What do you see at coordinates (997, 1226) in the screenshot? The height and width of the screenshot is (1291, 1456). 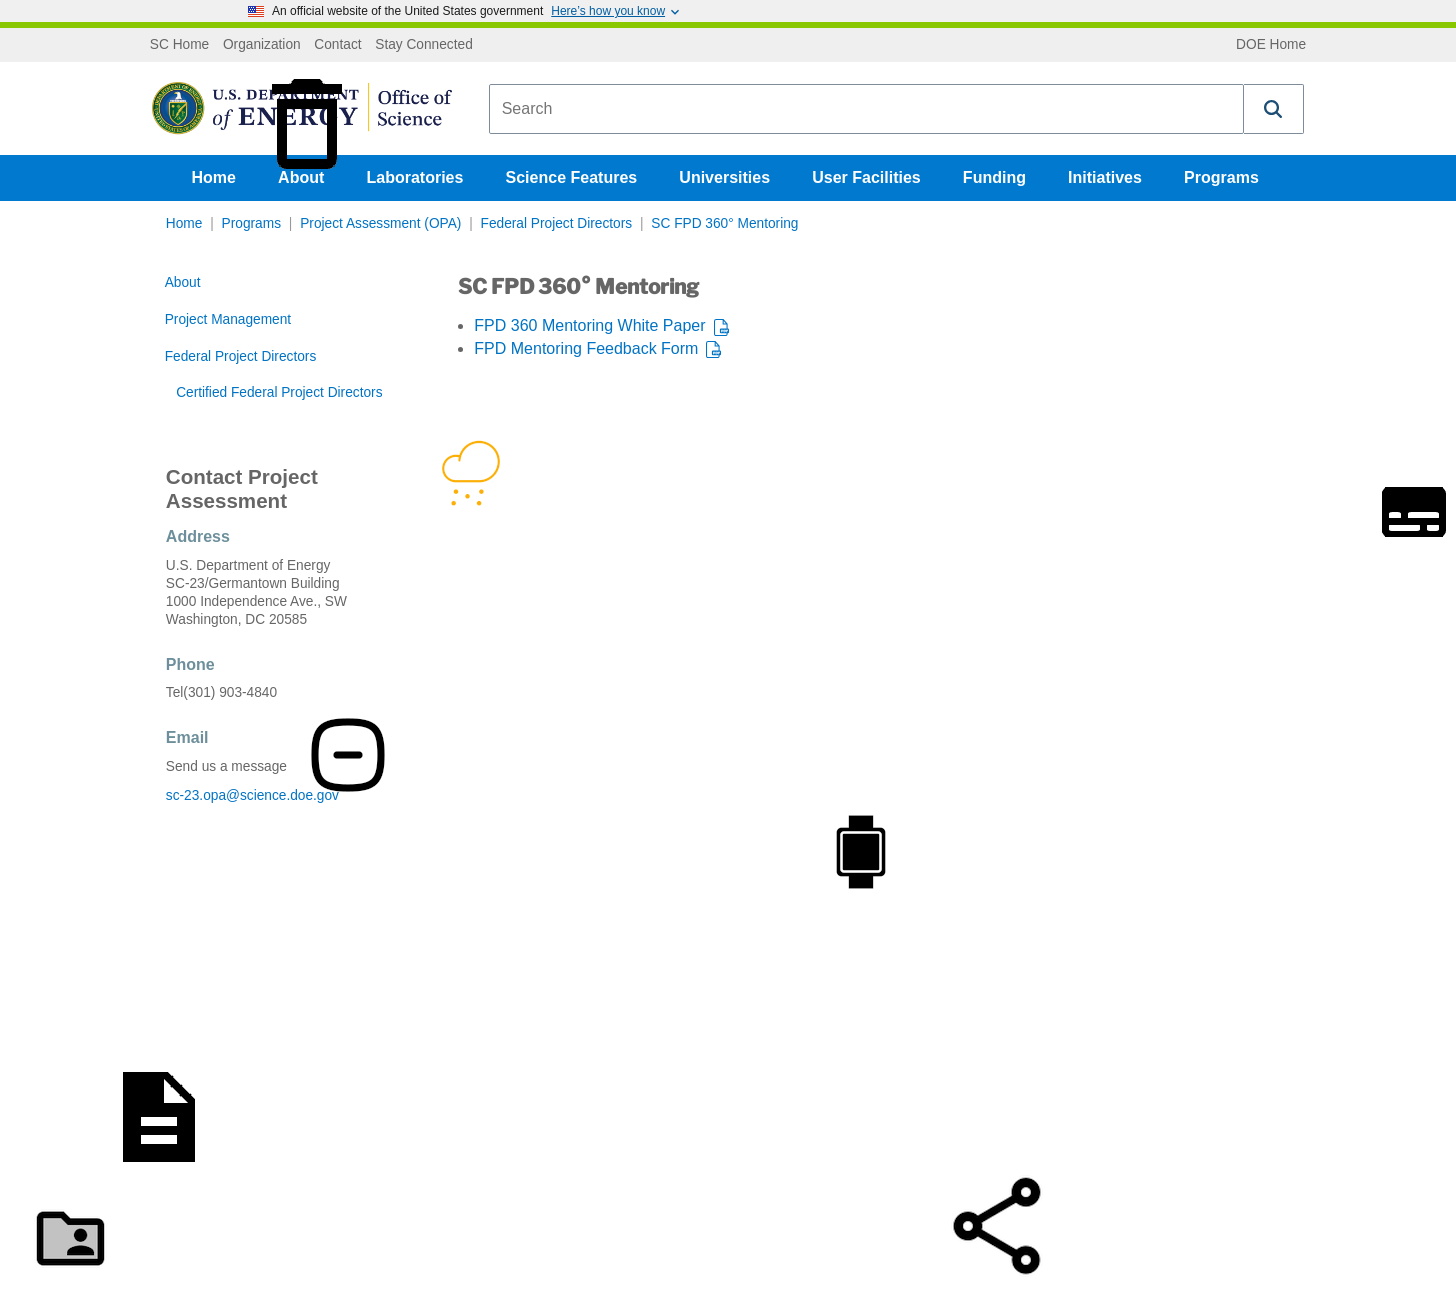 I see `share content with others` at bounding box center [997, 1226].